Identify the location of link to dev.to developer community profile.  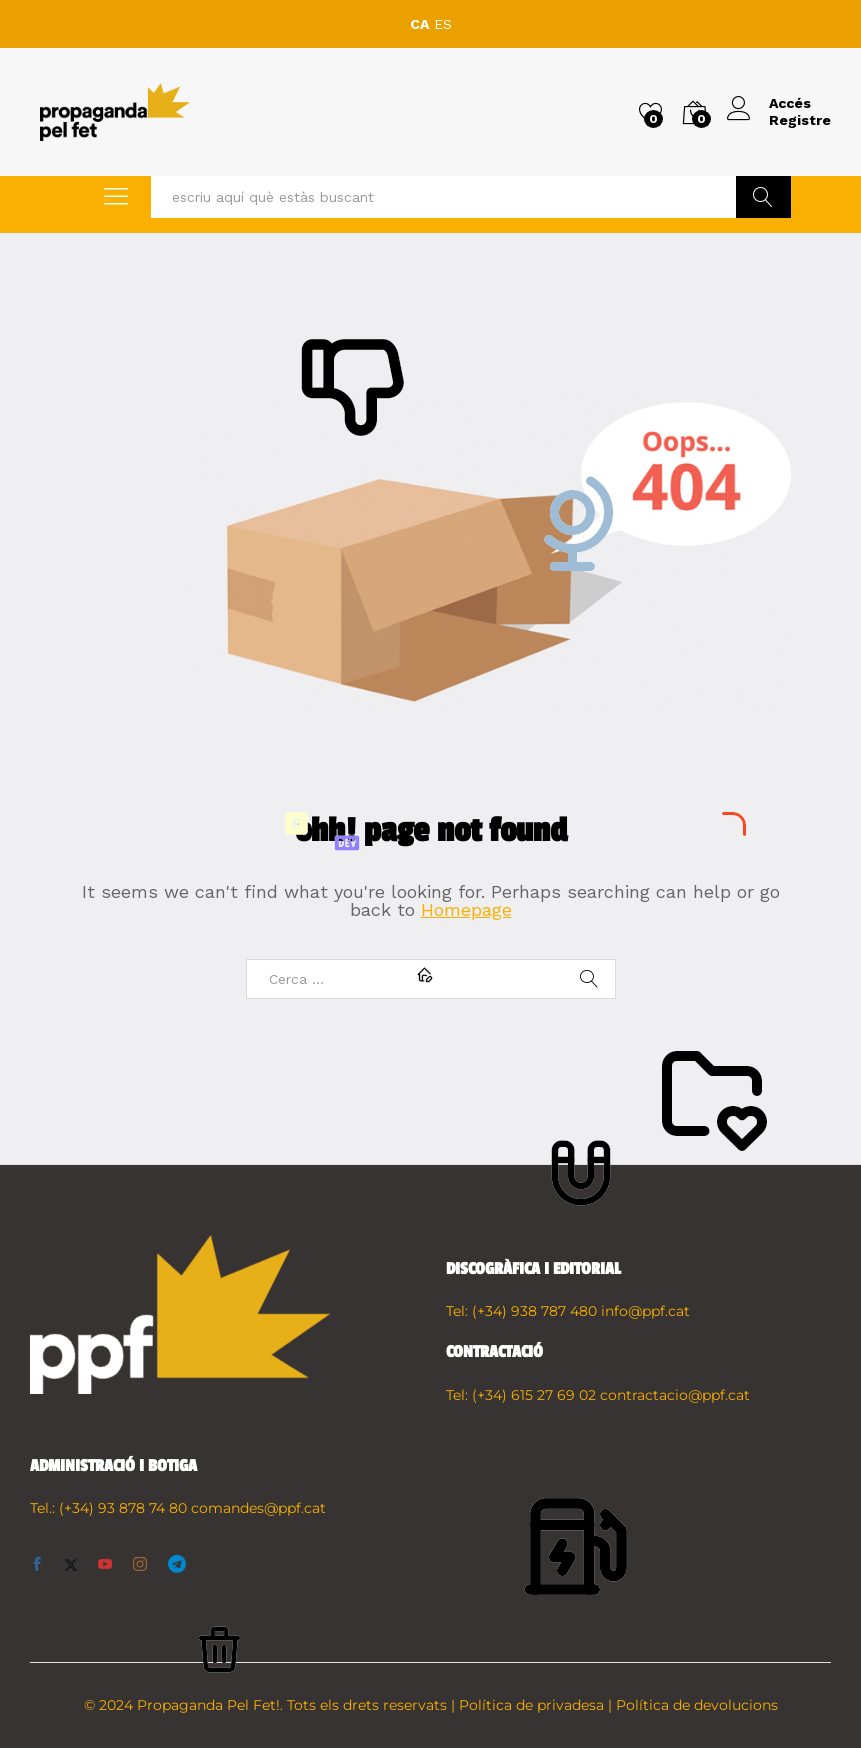
(347, 843).